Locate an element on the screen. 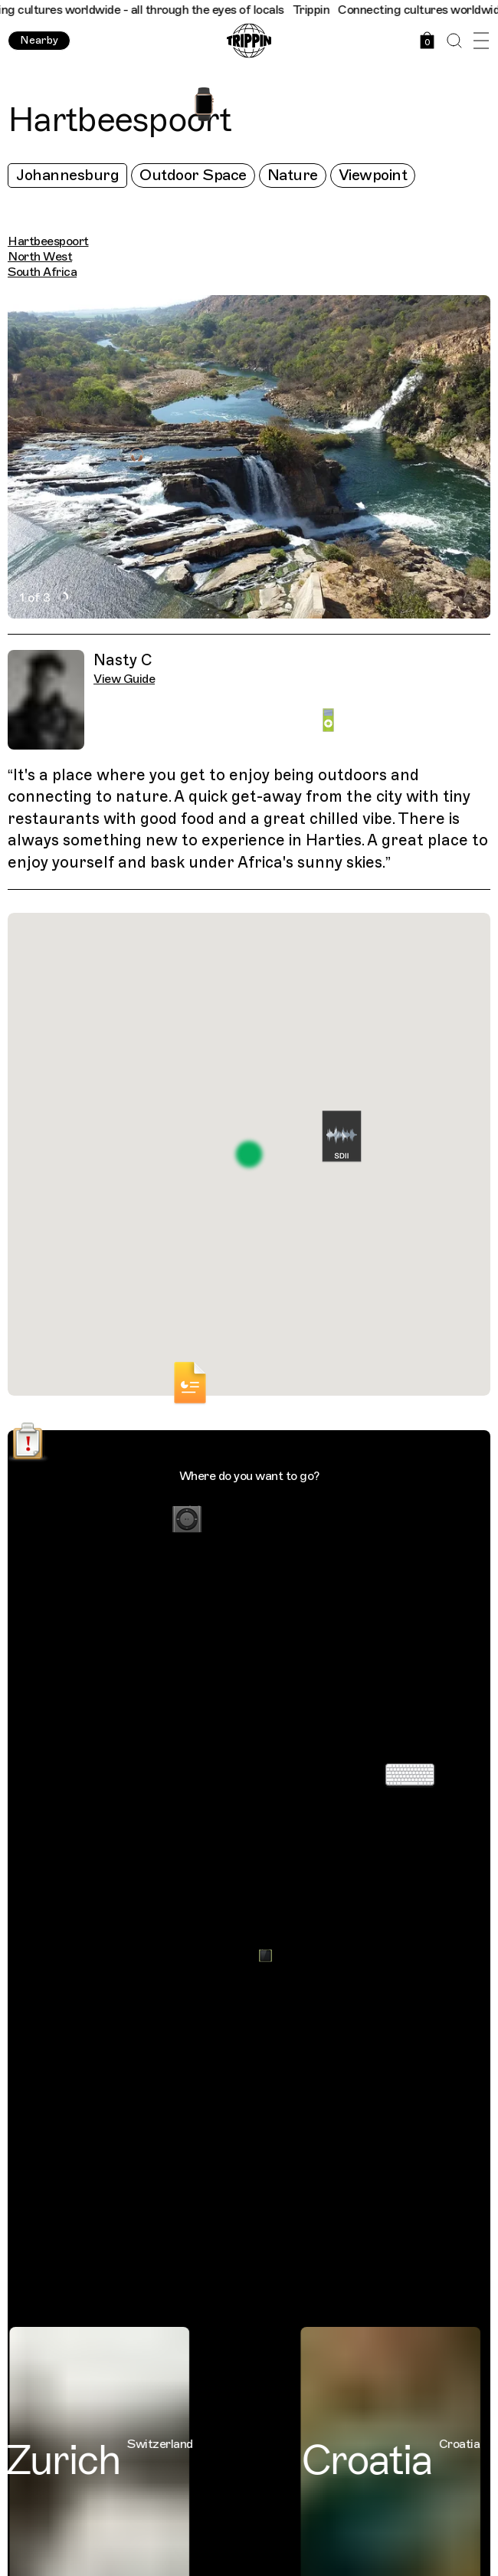 The width and height of the screenshot is (498, 2576). open a presentation file is located at coordinates (190, 1383).